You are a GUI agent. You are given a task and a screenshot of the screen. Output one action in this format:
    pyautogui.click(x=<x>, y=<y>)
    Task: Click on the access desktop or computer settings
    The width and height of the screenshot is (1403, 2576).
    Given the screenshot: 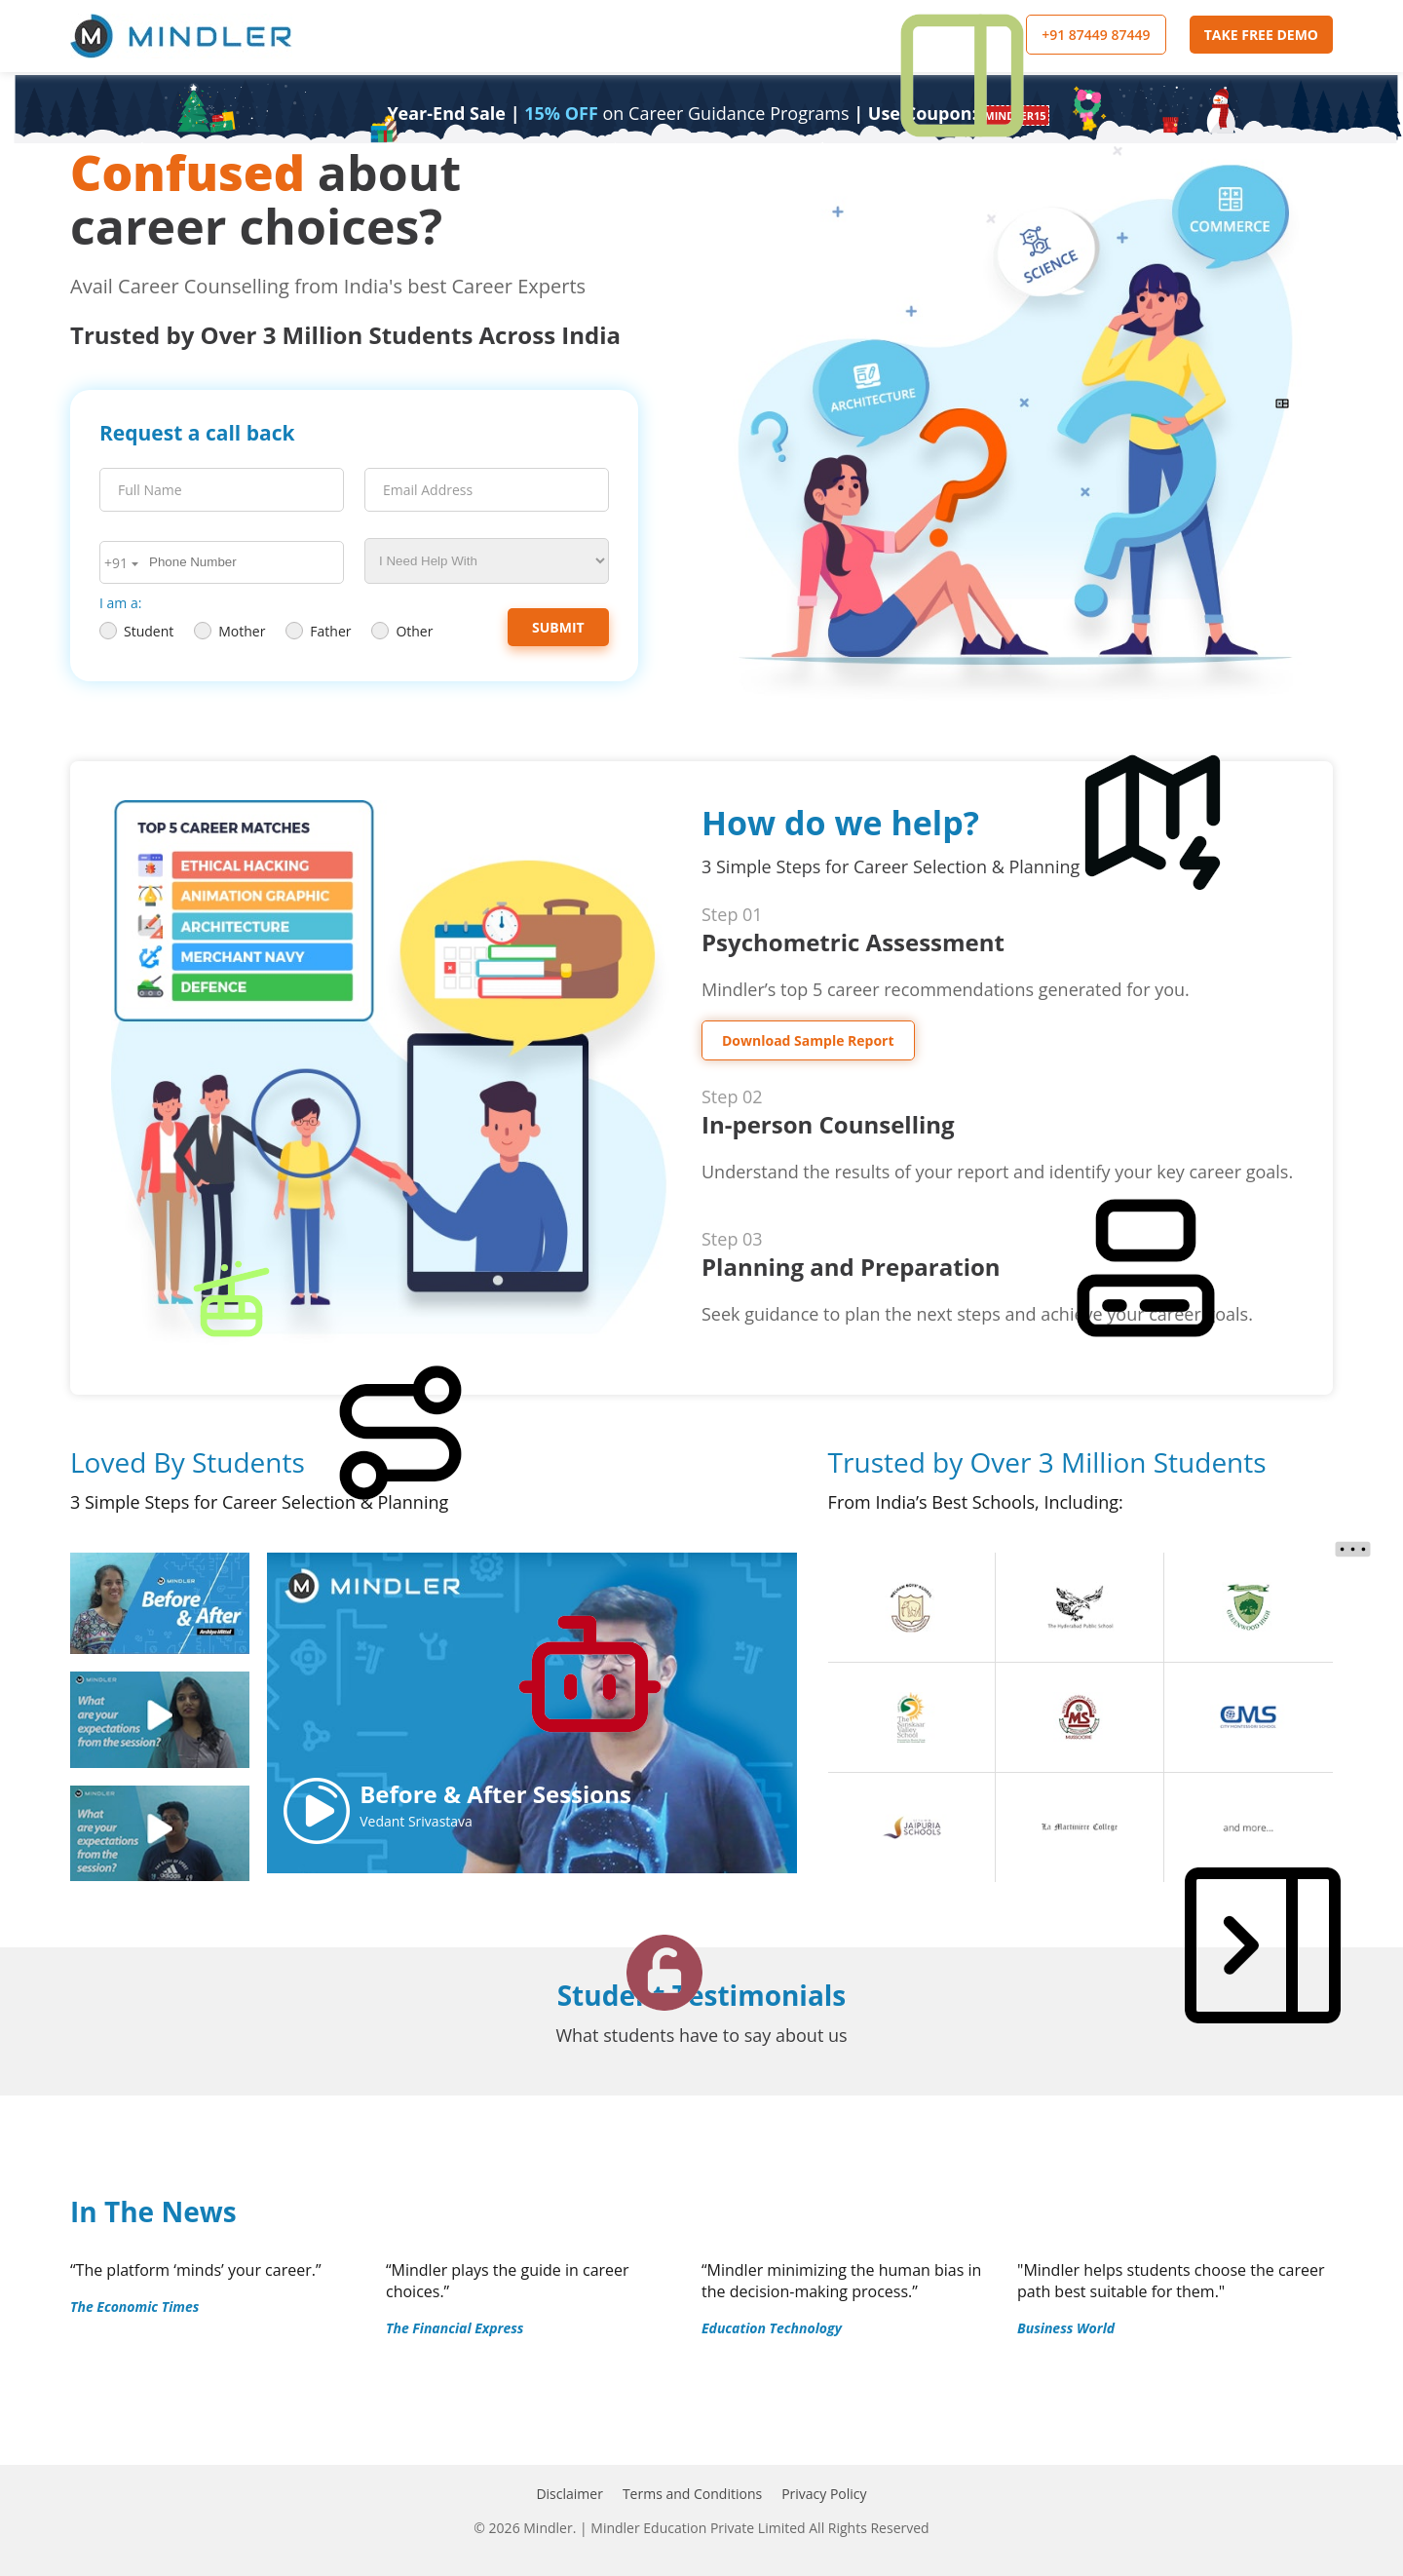 What is the action you would take?
    pyautogui.click(x=1146, y=1268)
    